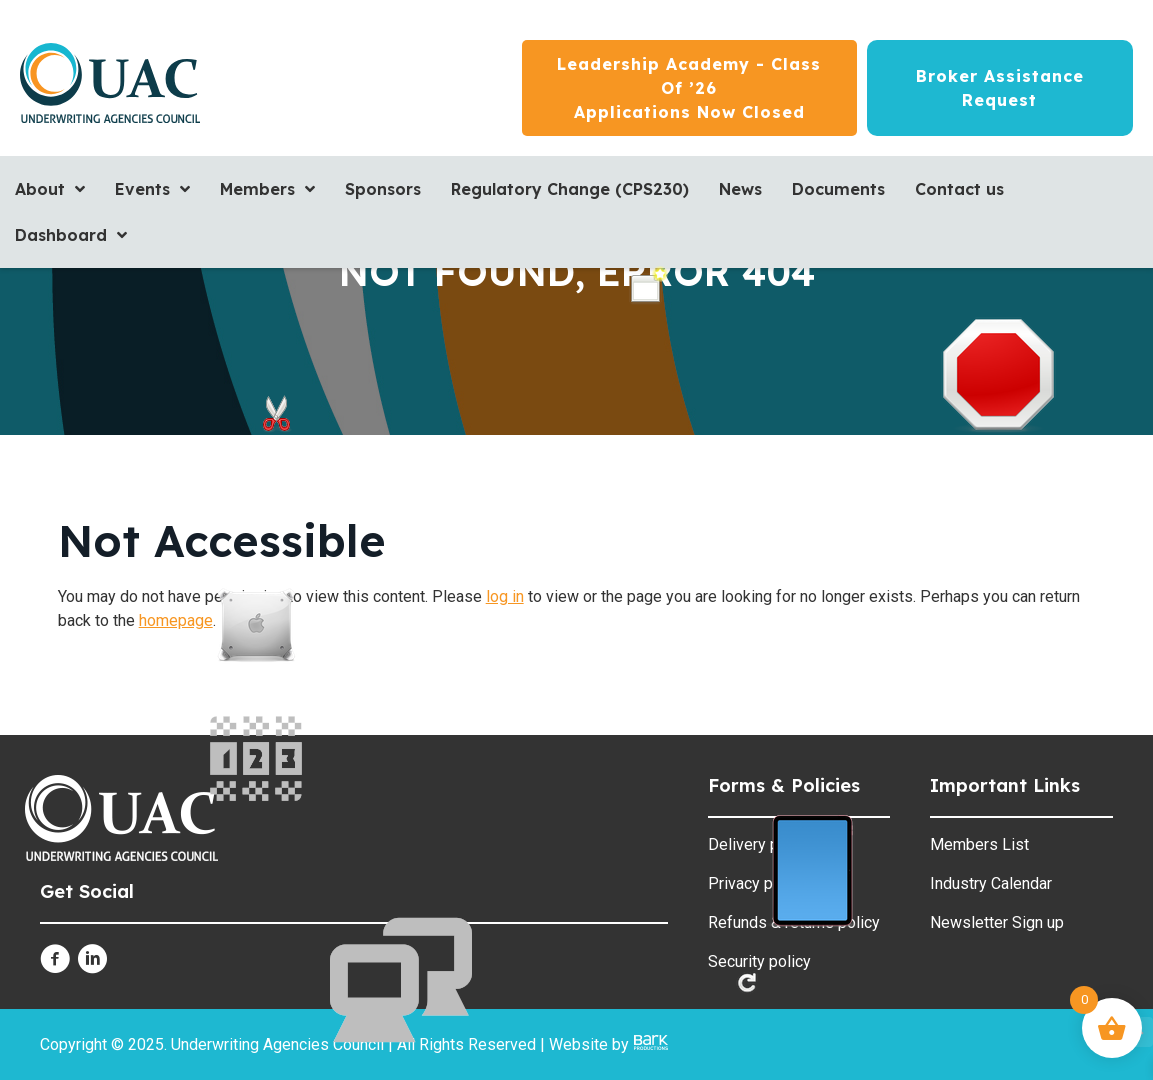 This screenshot has height=1080, width=1153. What do you see at coordinates (998, 374) in the screenshot?
I see `stop a running process or task` at bounding box center [998, 374].